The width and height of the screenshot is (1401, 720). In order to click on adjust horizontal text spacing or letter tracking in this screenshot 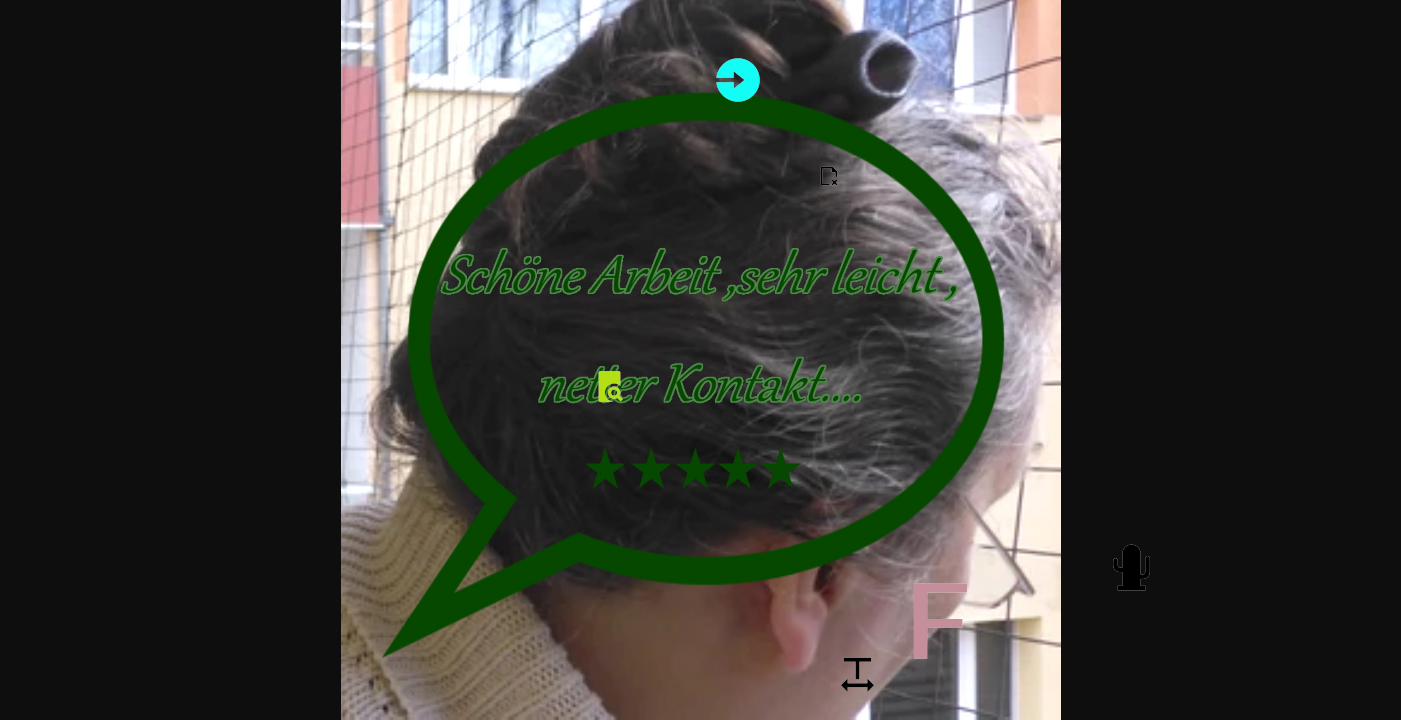, I will do `click(857, 673)`.